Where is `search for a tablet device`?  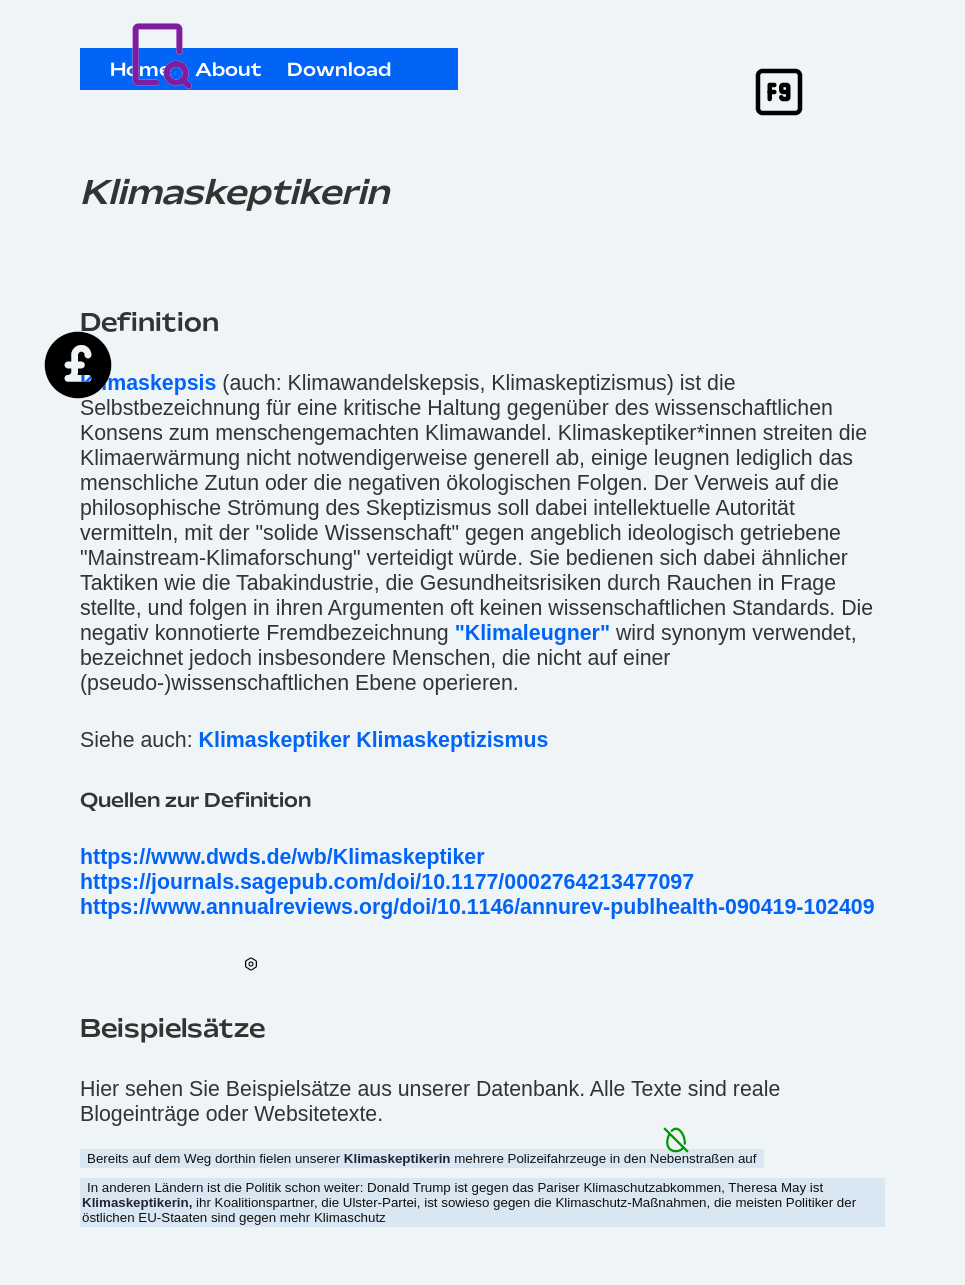 search for a tablet device is located at coordinates (157, 54).